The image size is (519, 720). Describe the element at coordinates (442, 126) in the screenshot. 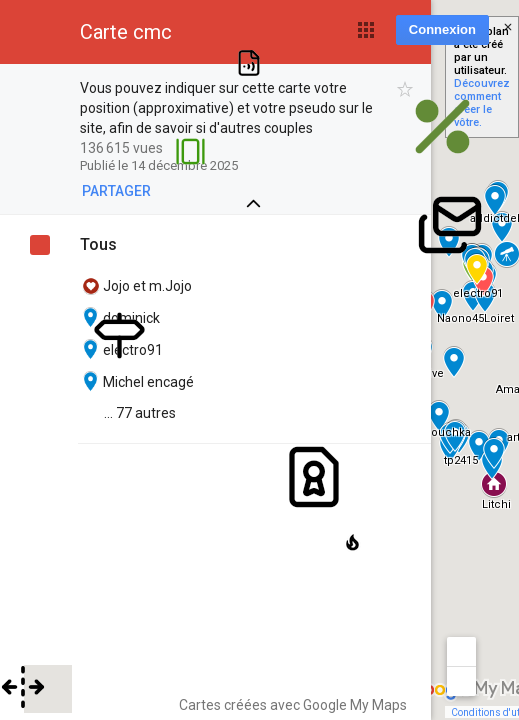

I see `view discount or sale pricing` at that location.